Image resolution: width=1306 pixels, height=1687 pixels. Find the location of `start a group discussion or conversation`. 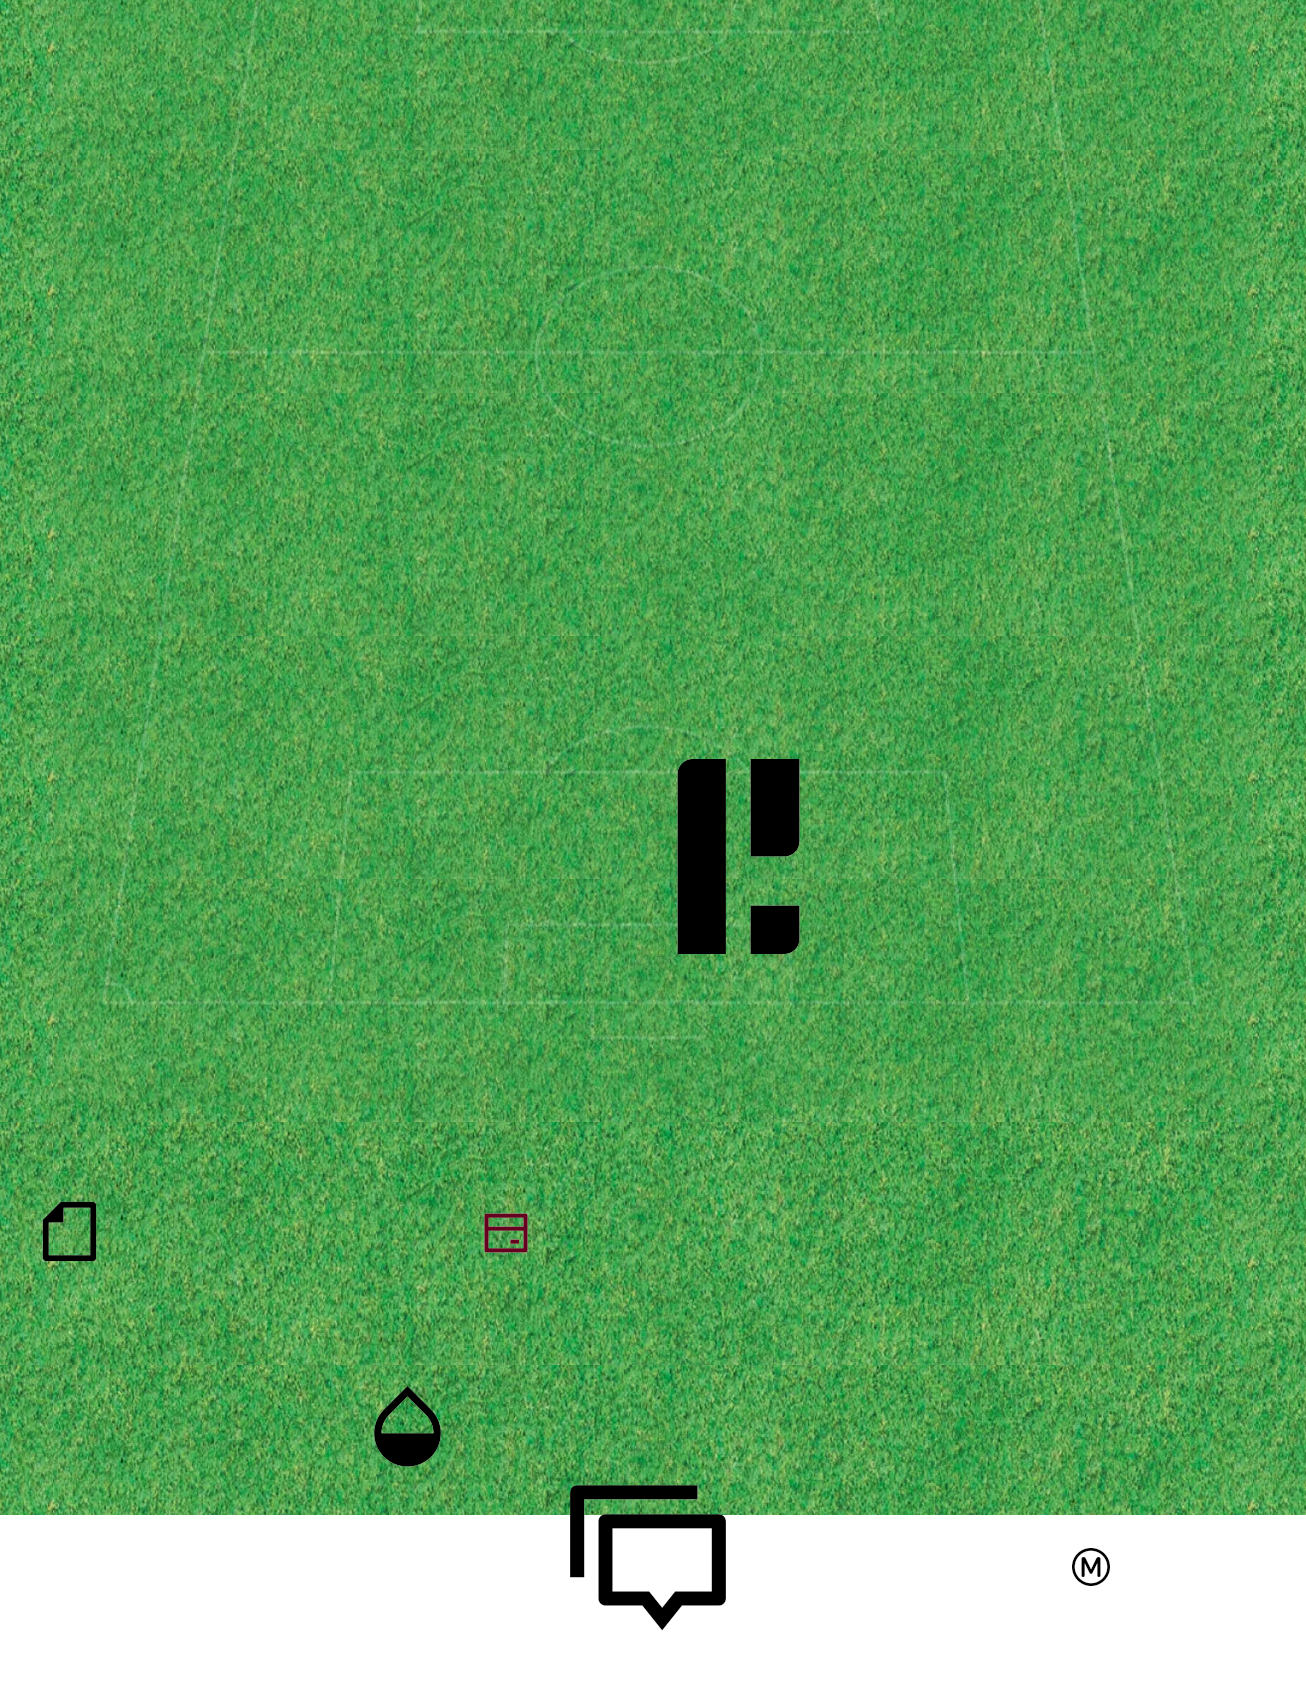

start a group discussion or conversation is located at coordinates (648, 1556).